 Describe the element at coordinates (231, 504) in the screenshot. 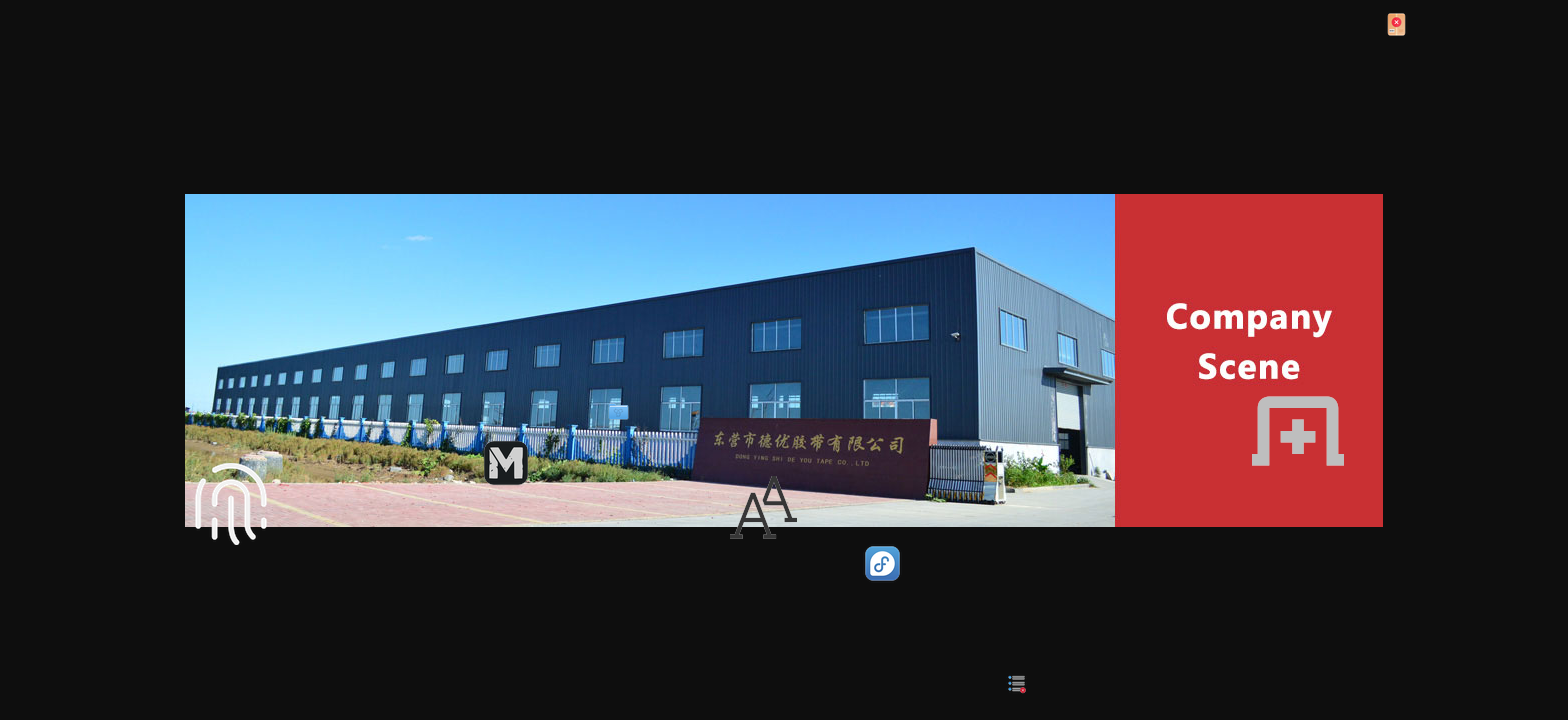

I see `authenticate using fingerprint recognition` at that location.